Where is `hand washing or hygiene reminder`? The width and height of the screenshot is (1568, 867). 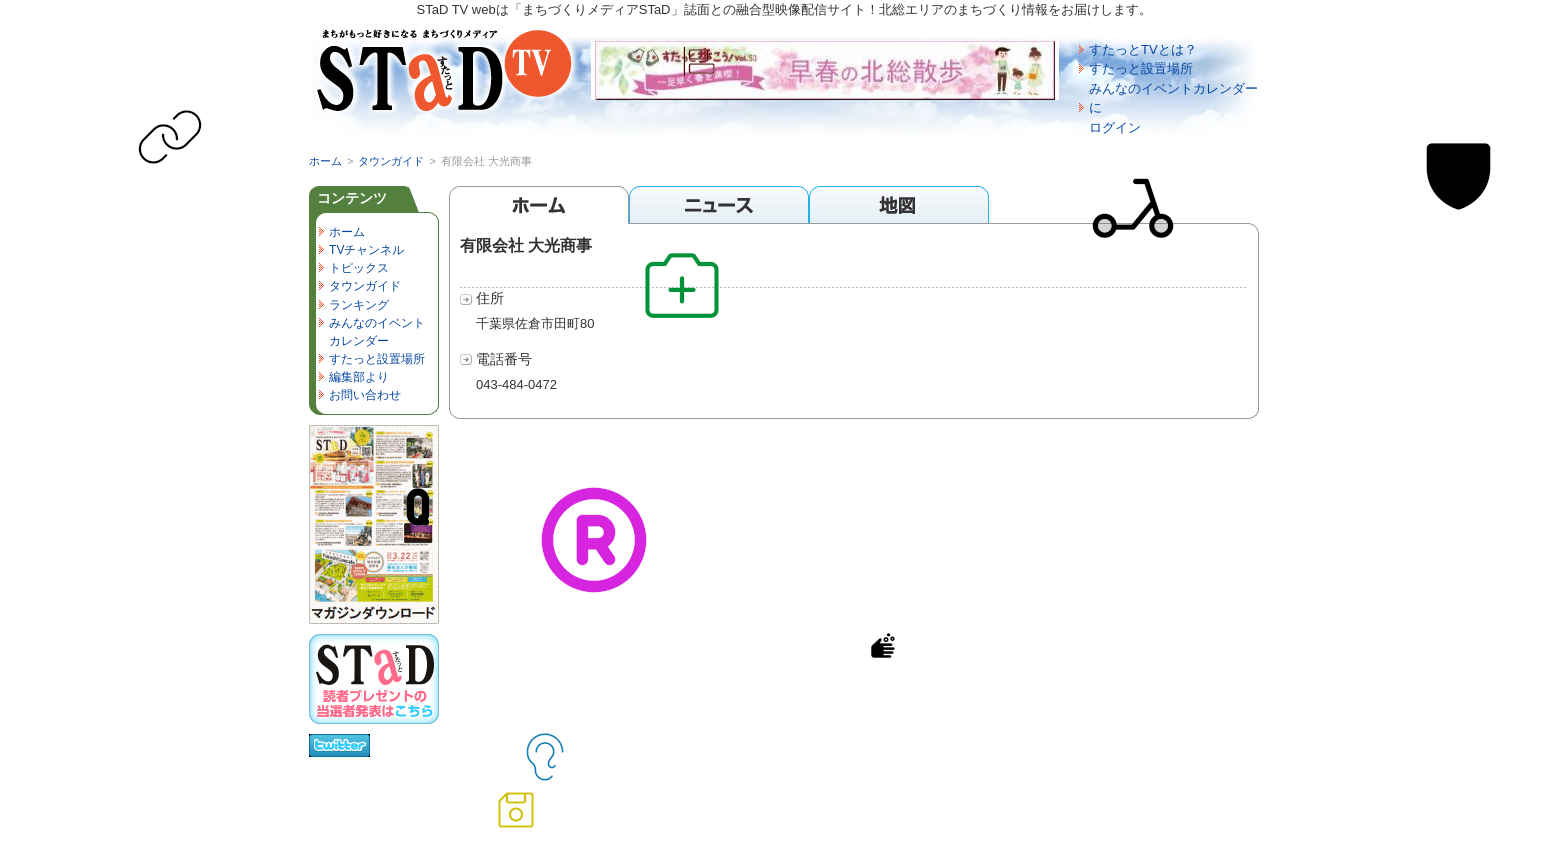 hand washing or hygiene reminder is located at coordinates (883, 645).